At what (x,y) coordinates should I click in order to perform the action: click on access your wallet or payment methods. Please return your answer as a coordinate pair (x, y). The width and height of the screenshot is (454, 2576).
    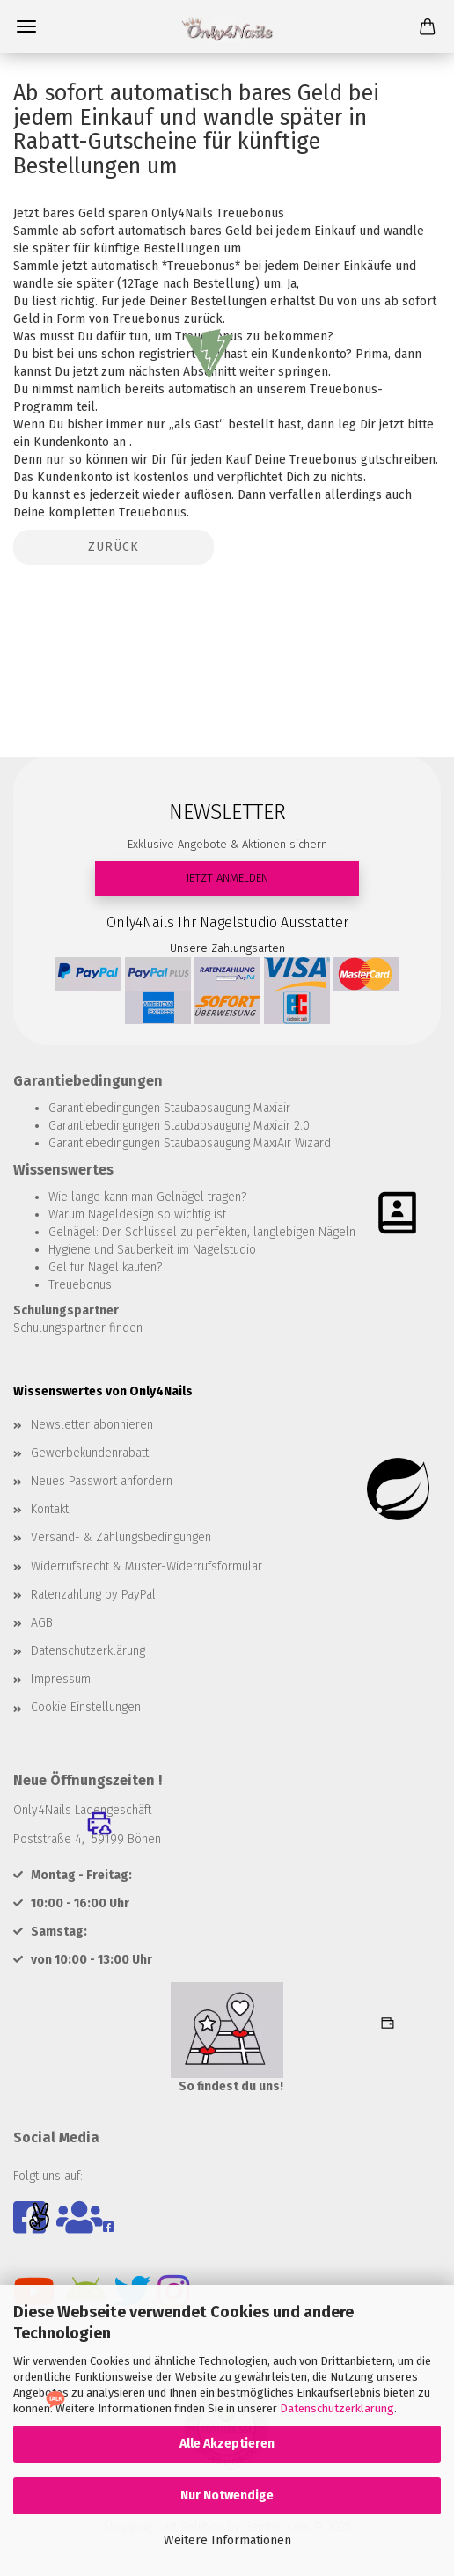
    Looking at the image, I should click on (387, 2023).